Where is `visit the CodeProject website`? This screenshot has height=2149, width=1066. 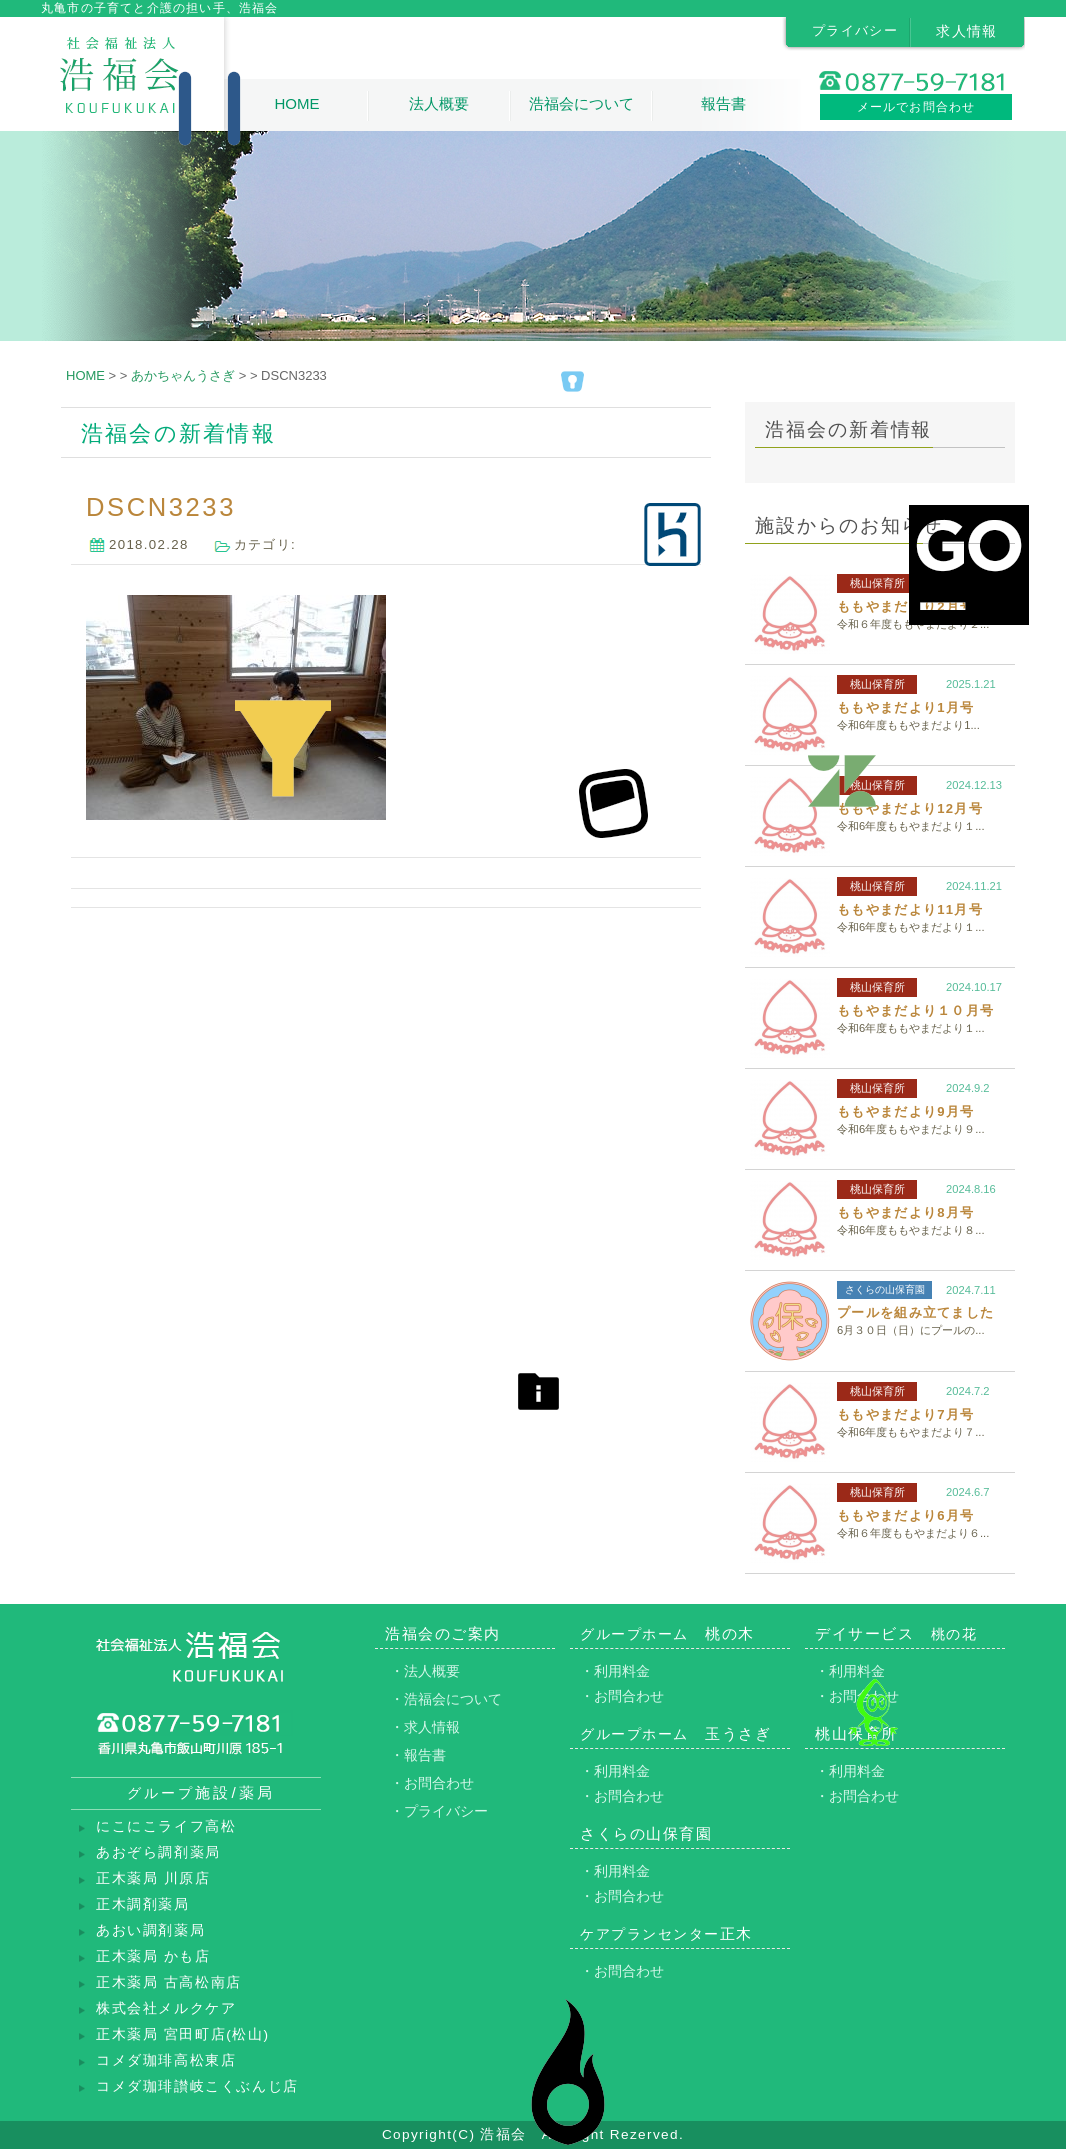
visit the CodeProject website is located at coordinates (873, 1712).